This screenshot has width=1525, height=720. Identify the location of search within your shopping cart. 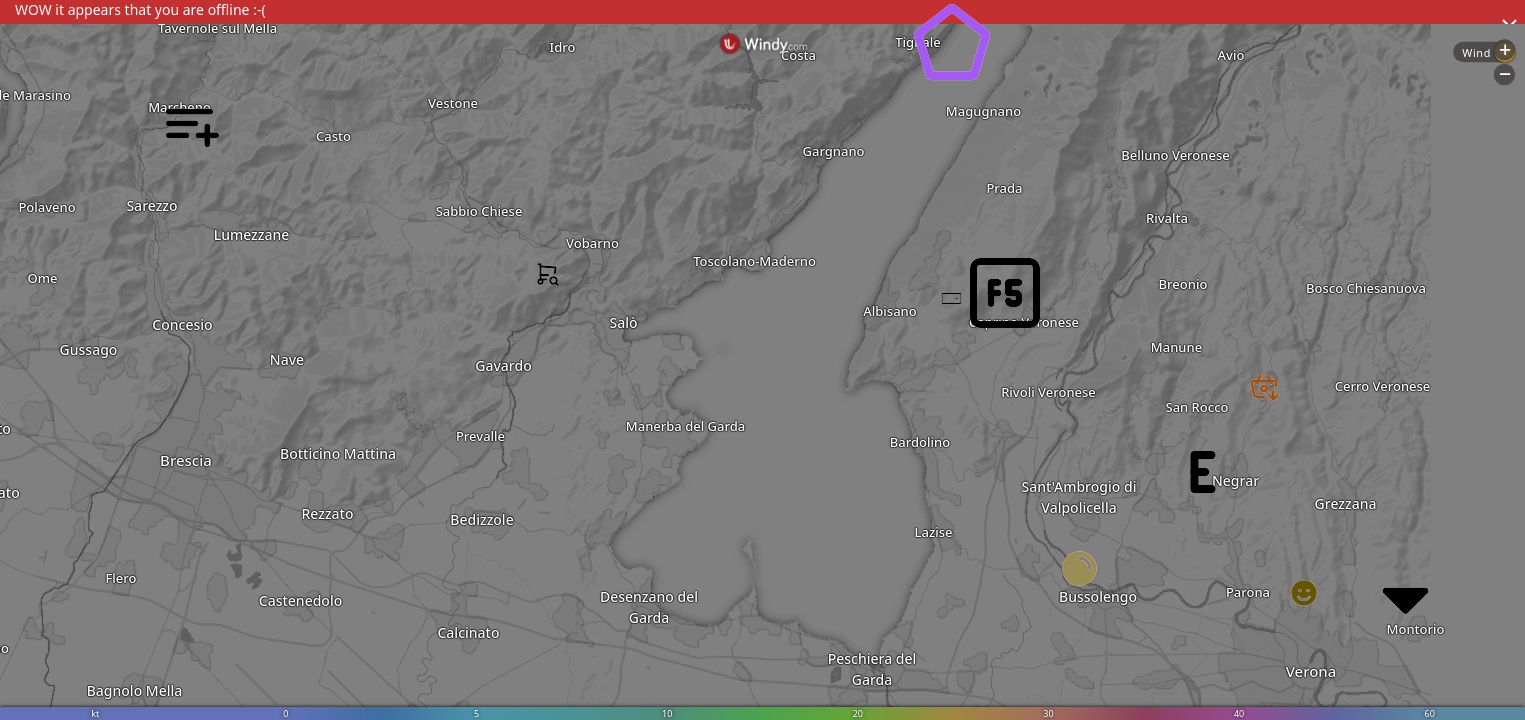
(547, 274).